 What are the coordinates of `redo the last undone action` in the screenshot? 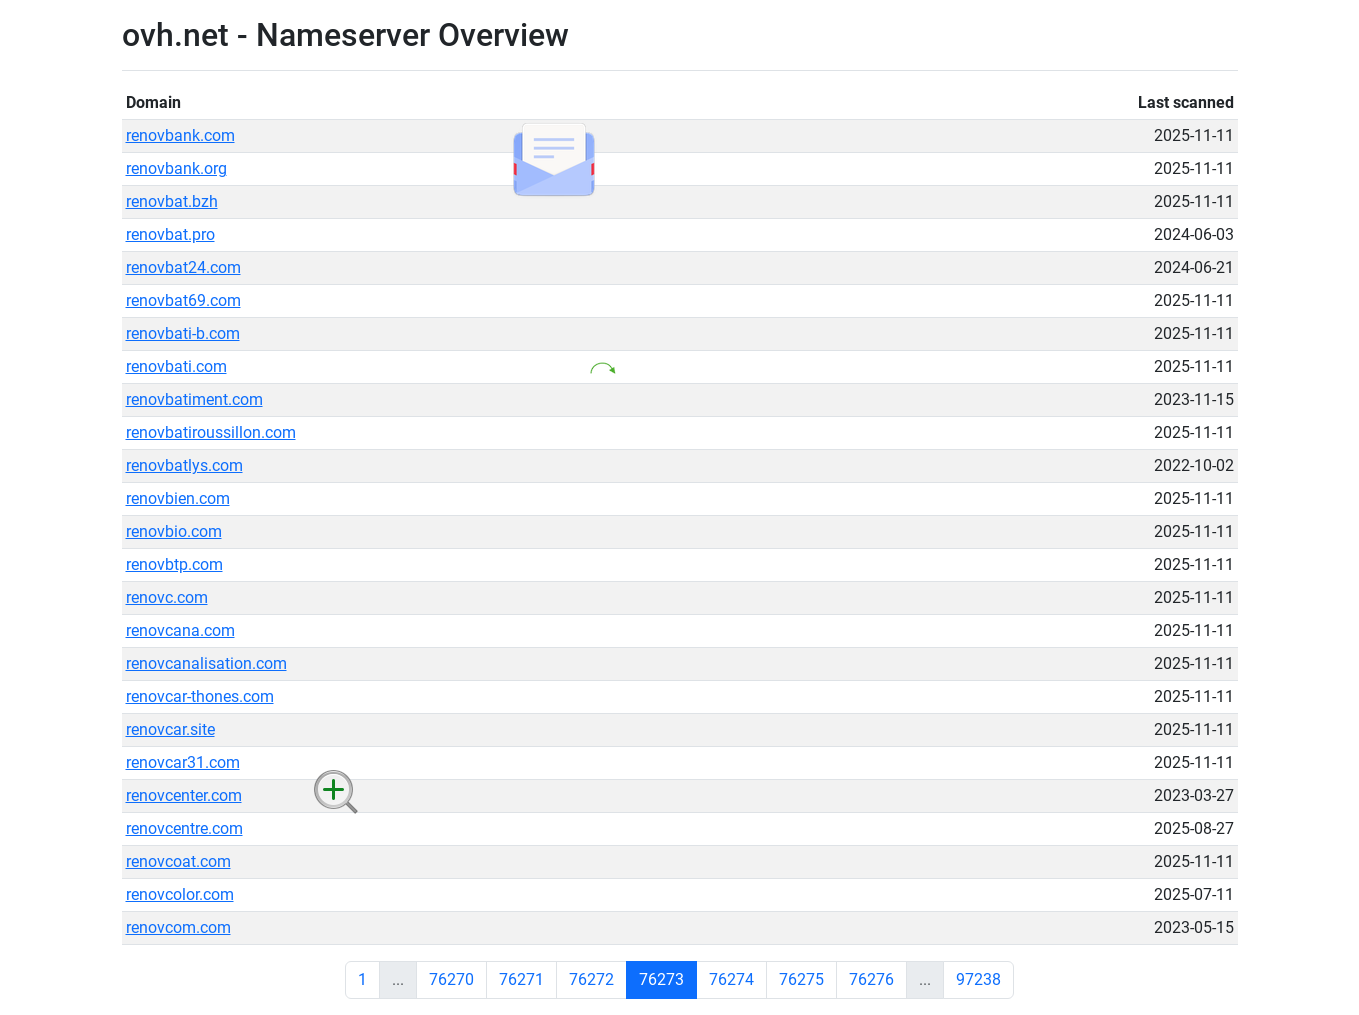 It's located at (603, 368).